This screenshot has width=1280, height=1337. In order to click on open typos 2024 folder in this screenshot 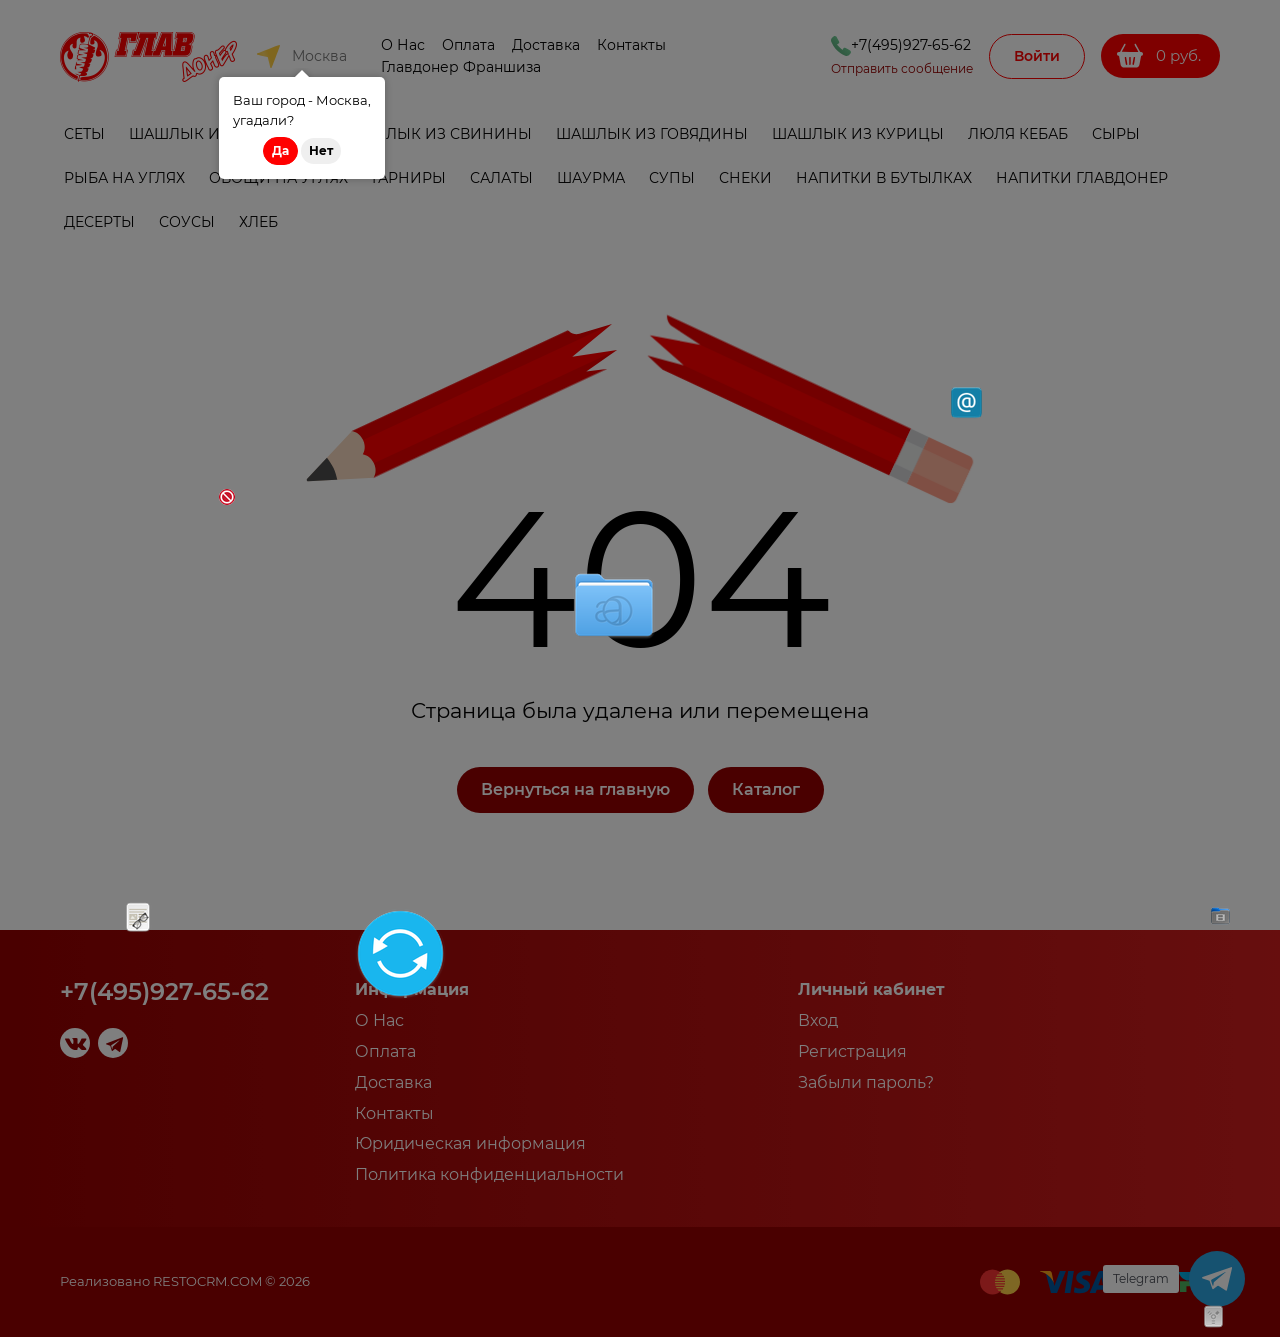, I will do `click(614, 605)`.